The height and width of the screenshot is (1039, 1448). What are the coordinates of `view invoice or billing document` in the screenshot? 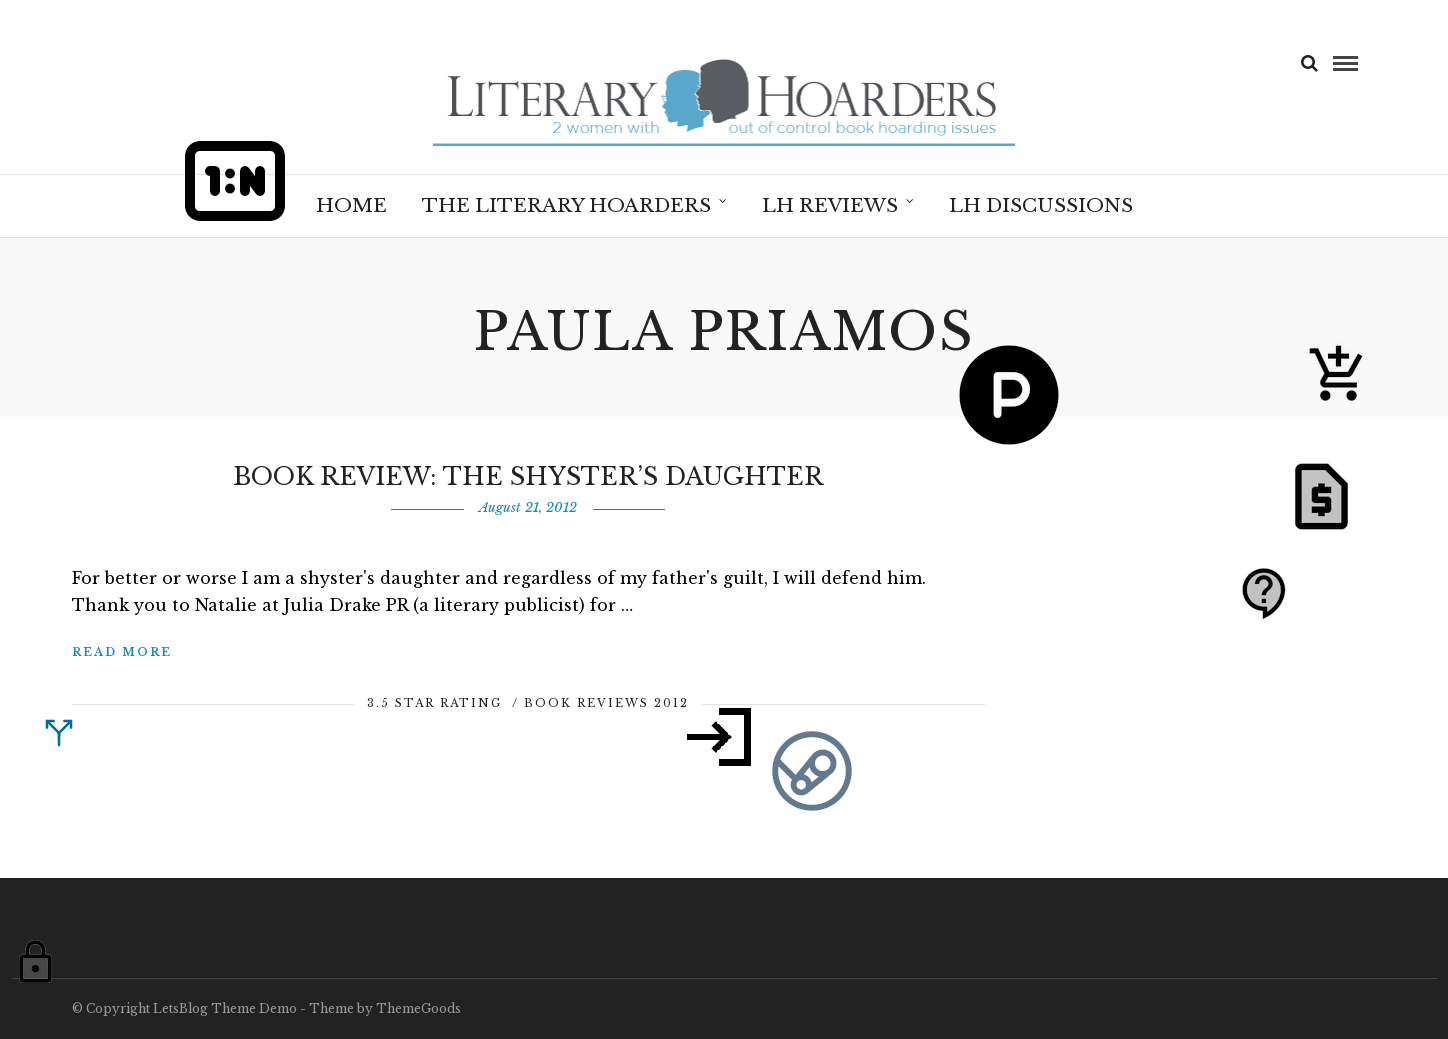 It's located at (1321, 496).